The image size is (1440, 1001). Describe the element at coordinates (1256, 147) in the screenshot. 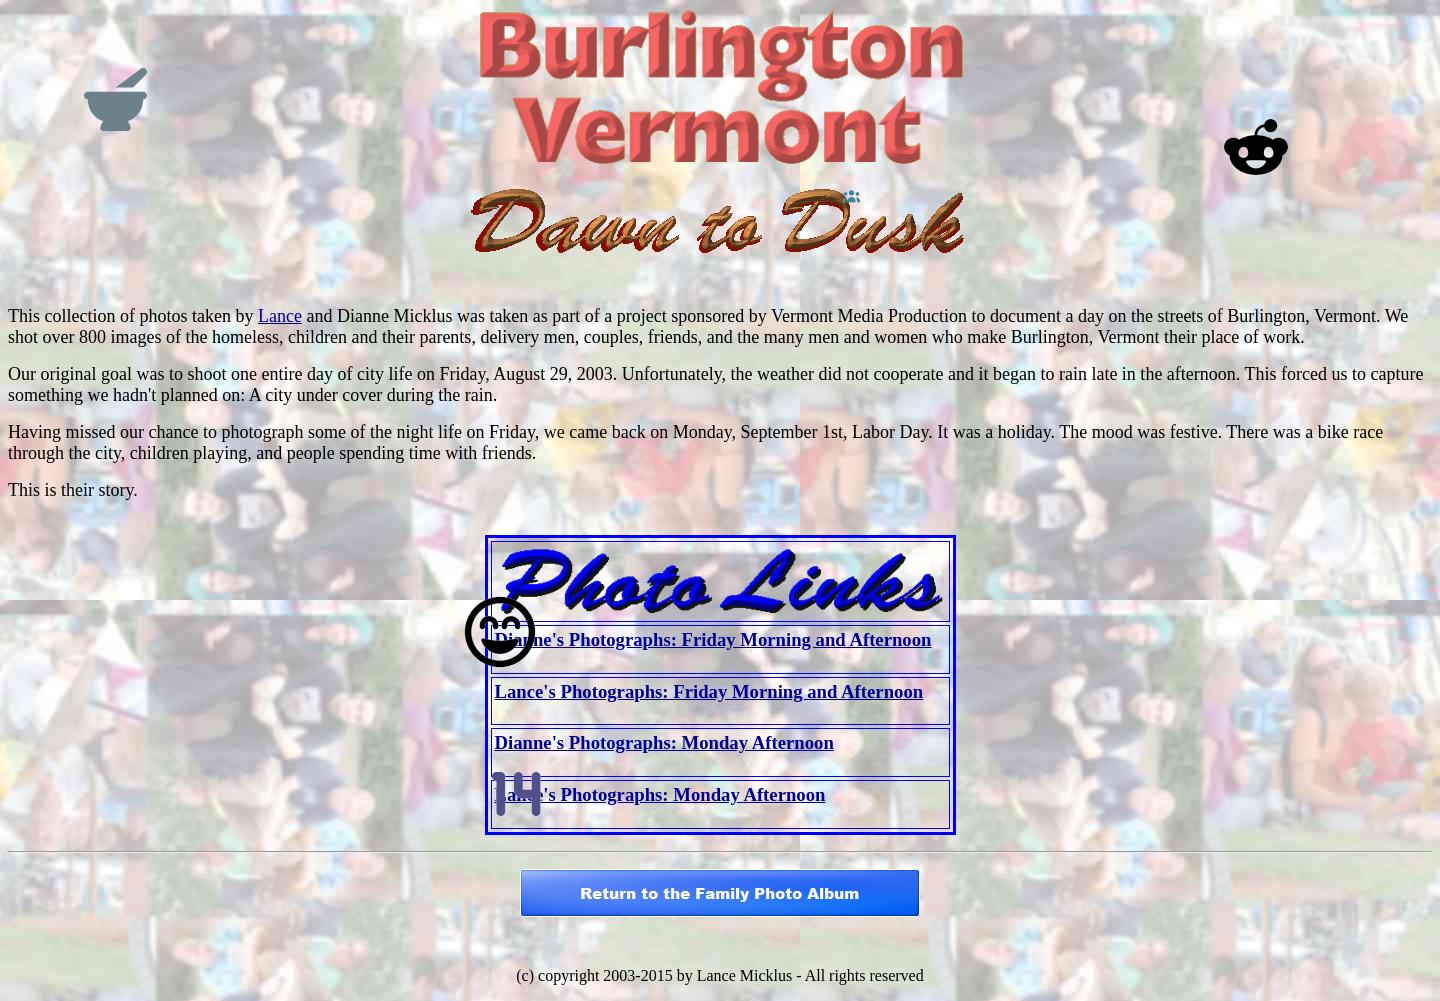

I see `open the reddit app` at that location.